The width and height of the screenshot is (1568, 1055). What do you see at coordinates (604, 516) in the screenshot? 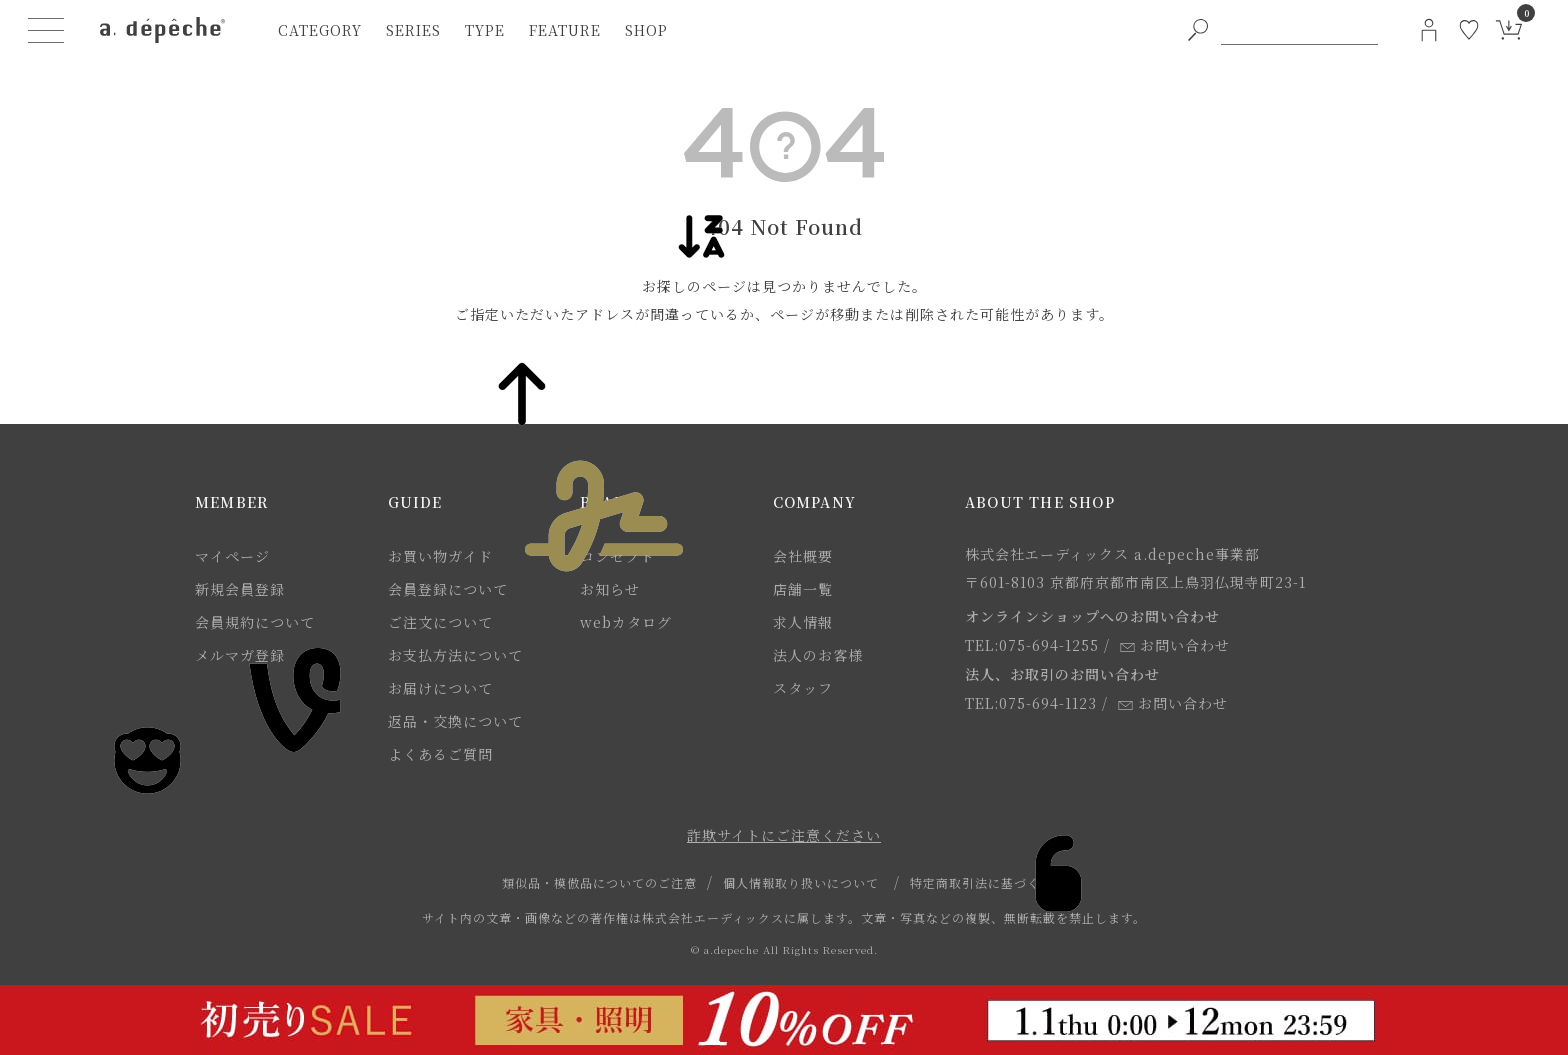
I see `add your signature to a document` at bounding box center [604, 516].